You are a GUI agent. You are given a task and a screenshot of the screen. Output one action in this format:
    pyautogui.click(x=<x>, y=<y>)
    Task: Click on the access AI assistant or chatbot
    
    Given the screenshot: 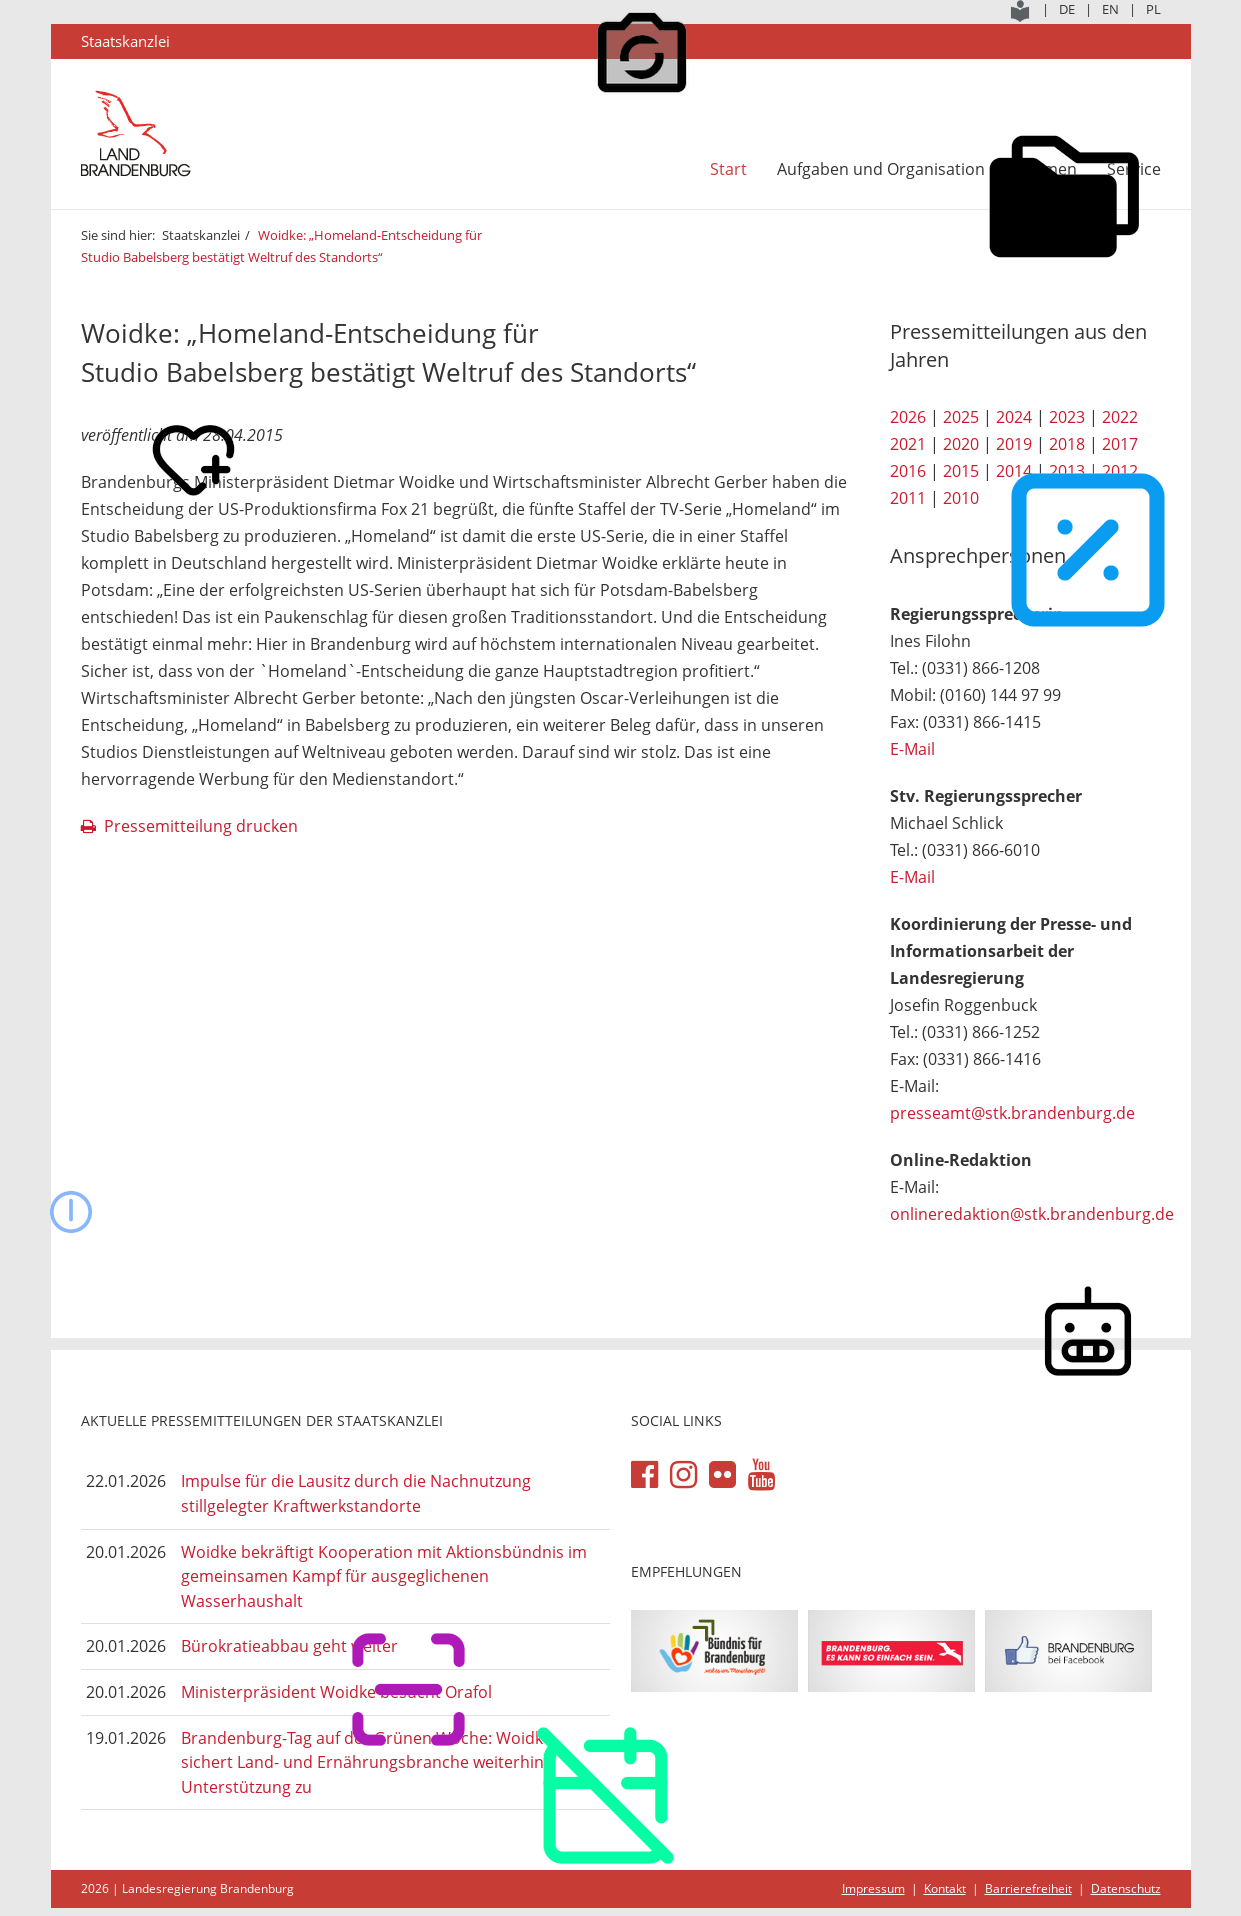 What is the action you would take?
    pyautogui.click(x=1088, y=1336)
    